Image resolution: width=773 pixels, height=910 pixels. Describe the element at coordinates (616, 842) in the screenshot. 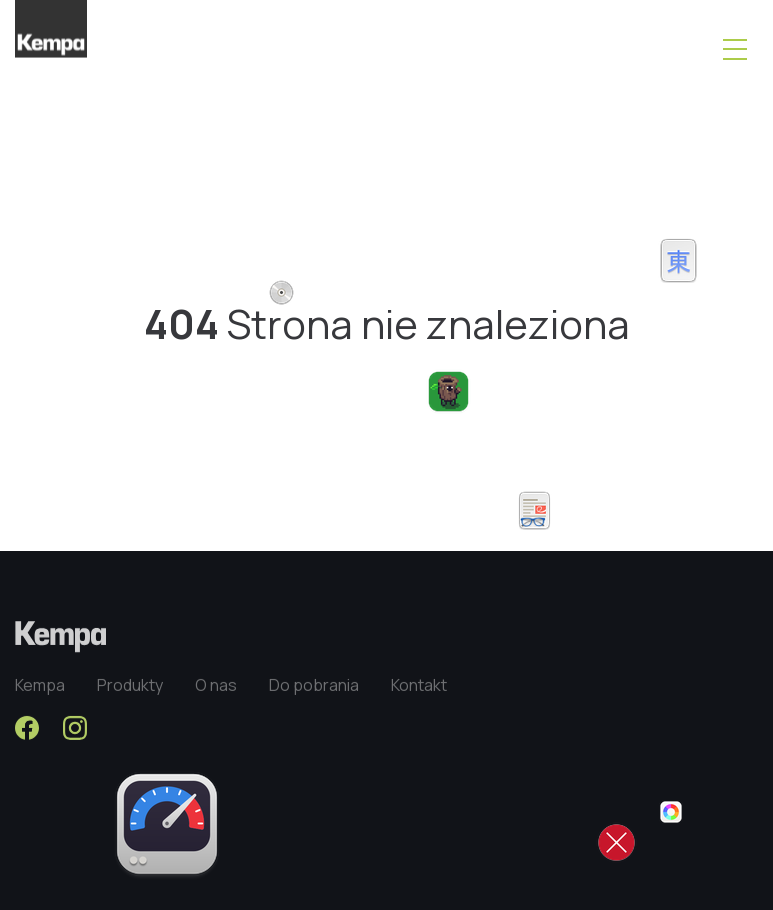

I see `indicates an Insync sync error or failure` at that location.